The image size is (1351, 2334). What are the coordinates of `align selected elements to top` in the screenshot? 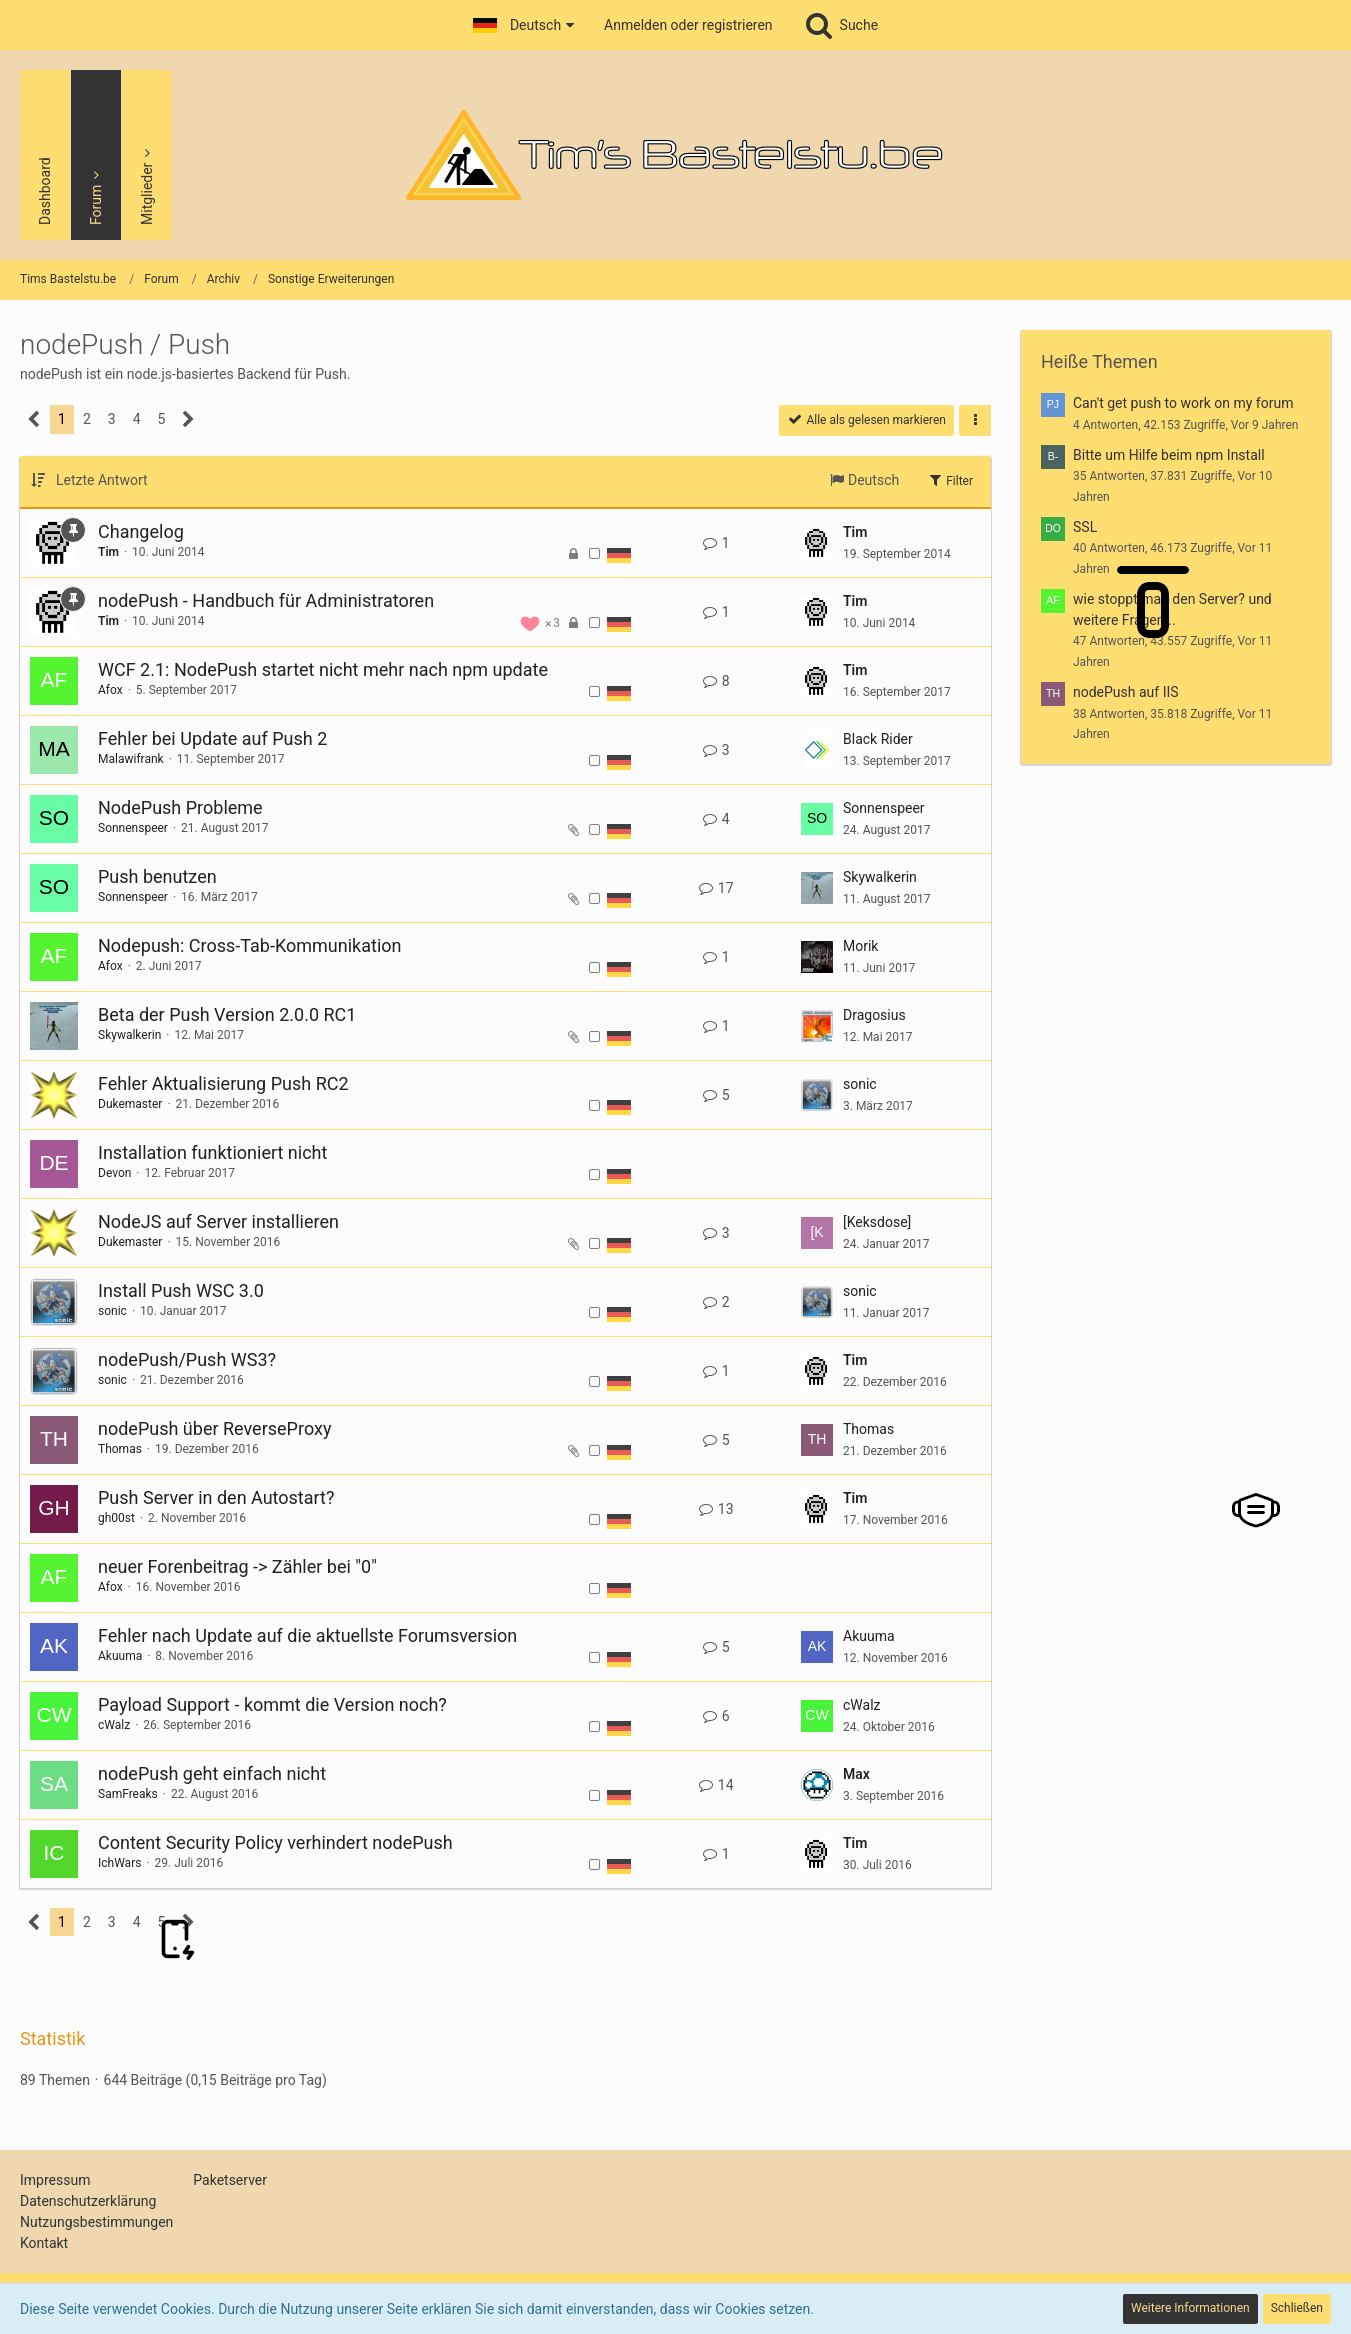 It's located at (1153, 602).